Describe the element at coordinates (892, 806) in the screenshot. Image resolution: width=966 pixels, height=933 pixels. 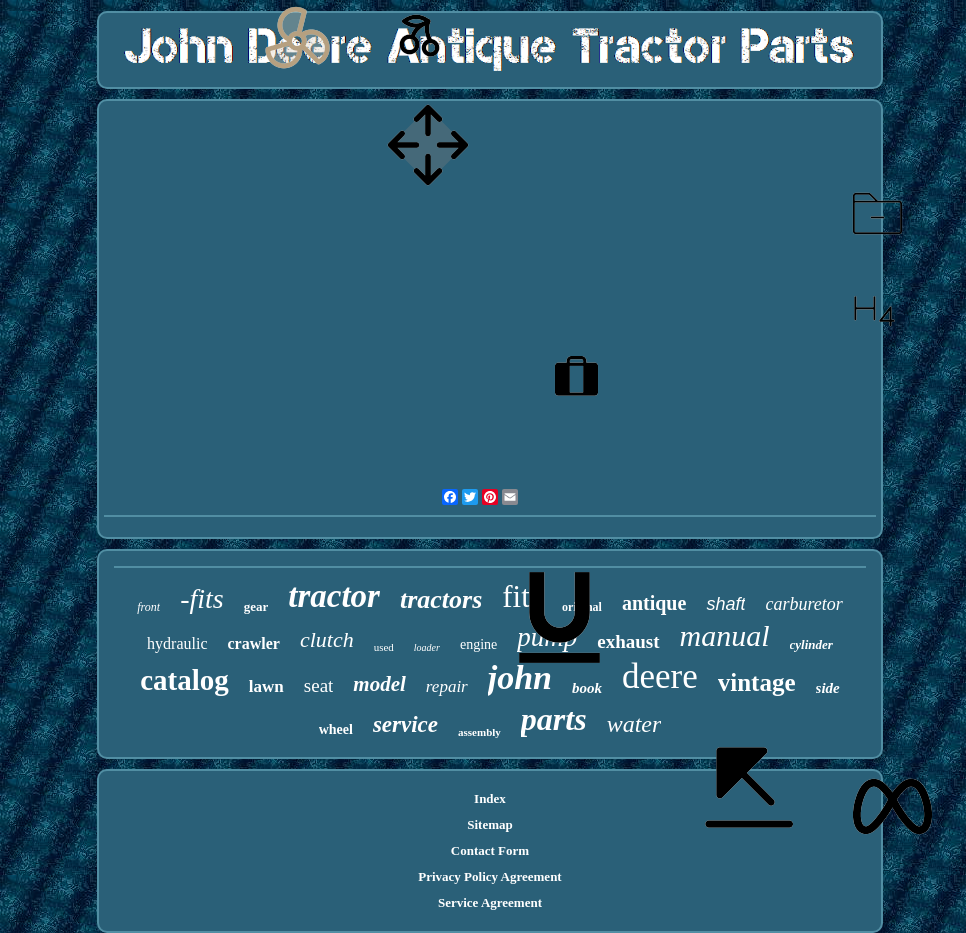
I see `Meta company logo` at that location.